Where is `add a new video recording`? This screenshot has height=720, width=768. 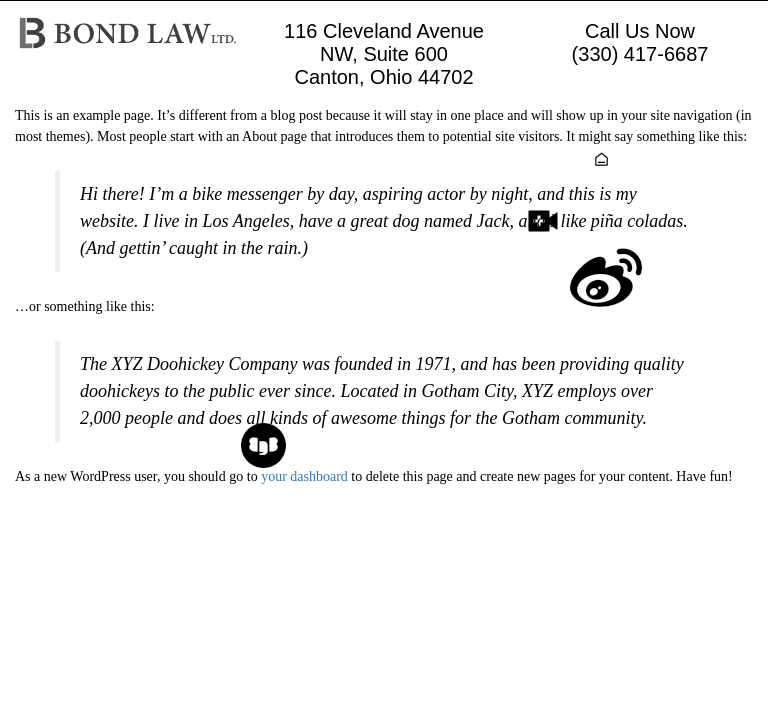 add a new video recording is located at coordinates (543, 221).